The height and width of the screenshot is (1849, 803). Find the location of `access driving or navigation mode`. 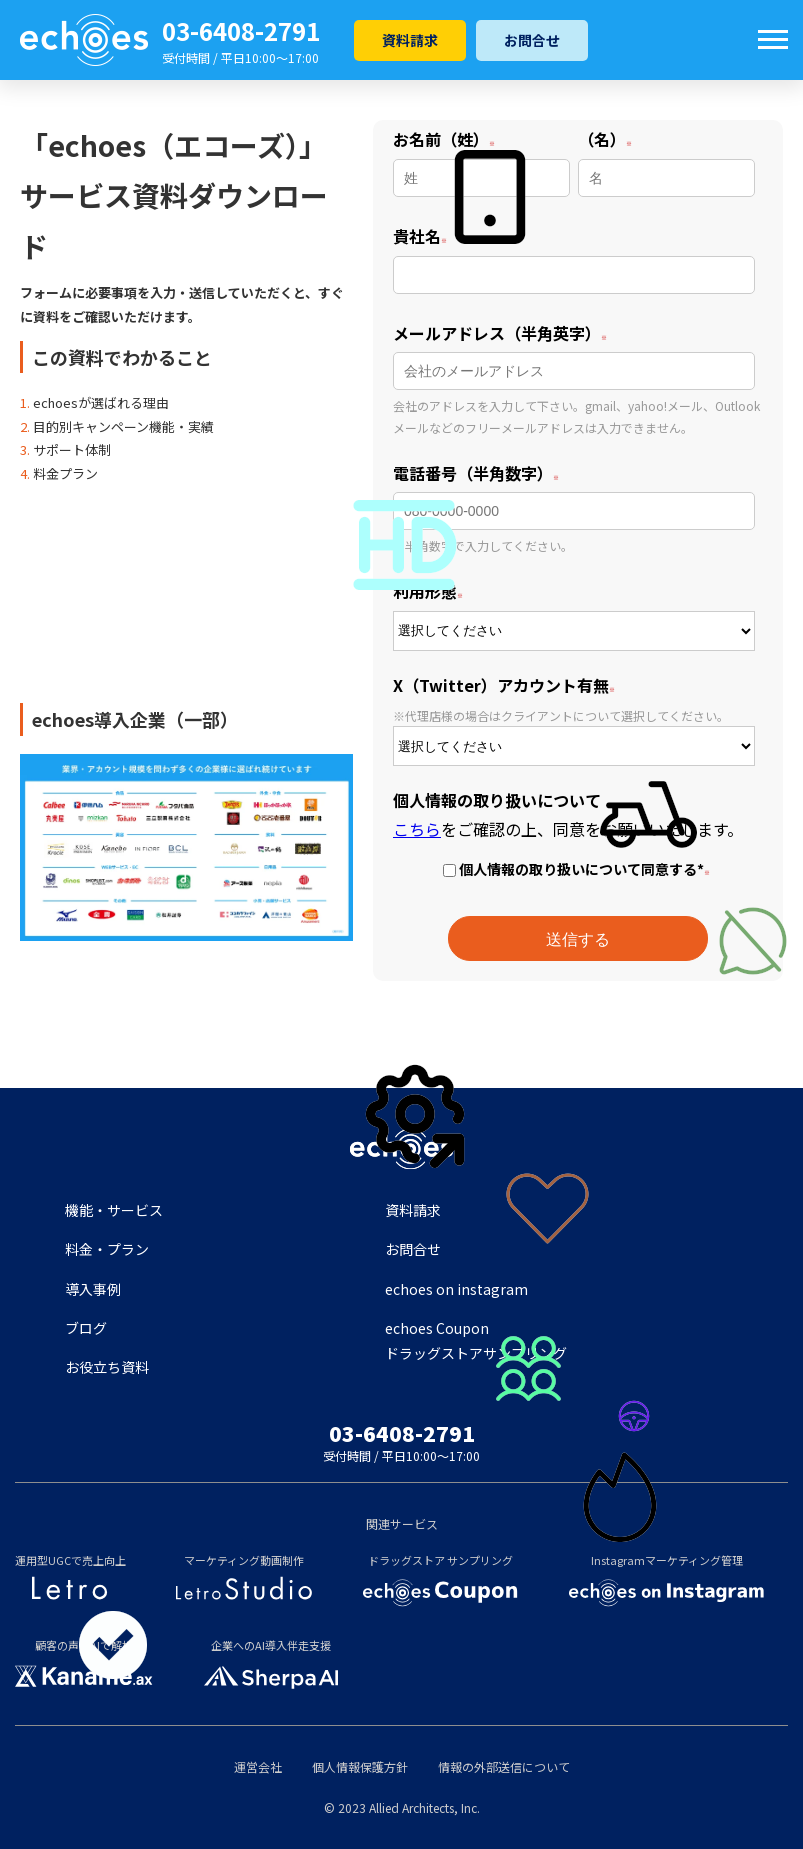

access driving or navigation mode is located at coordinates (634, 1416).